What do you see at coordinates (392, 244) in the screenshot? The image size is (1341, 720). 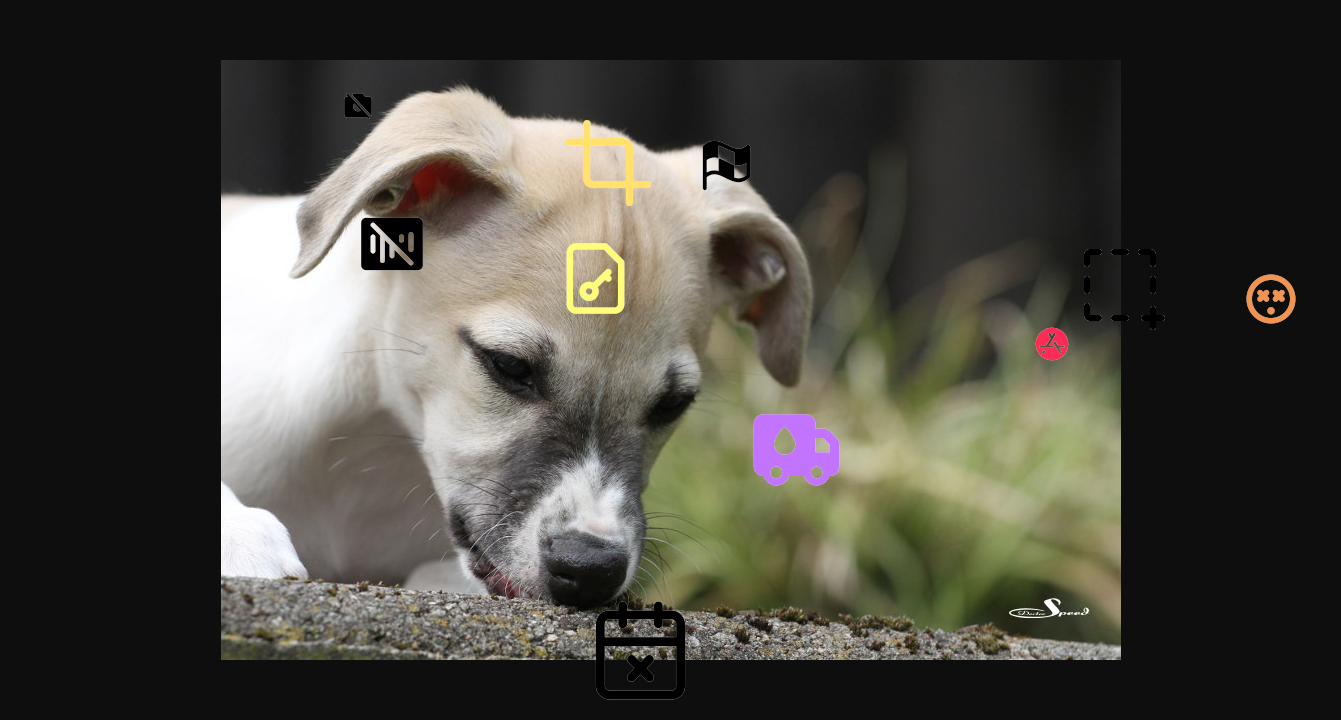 I see `mute or disable audio input` at bounding box center [392, 244].